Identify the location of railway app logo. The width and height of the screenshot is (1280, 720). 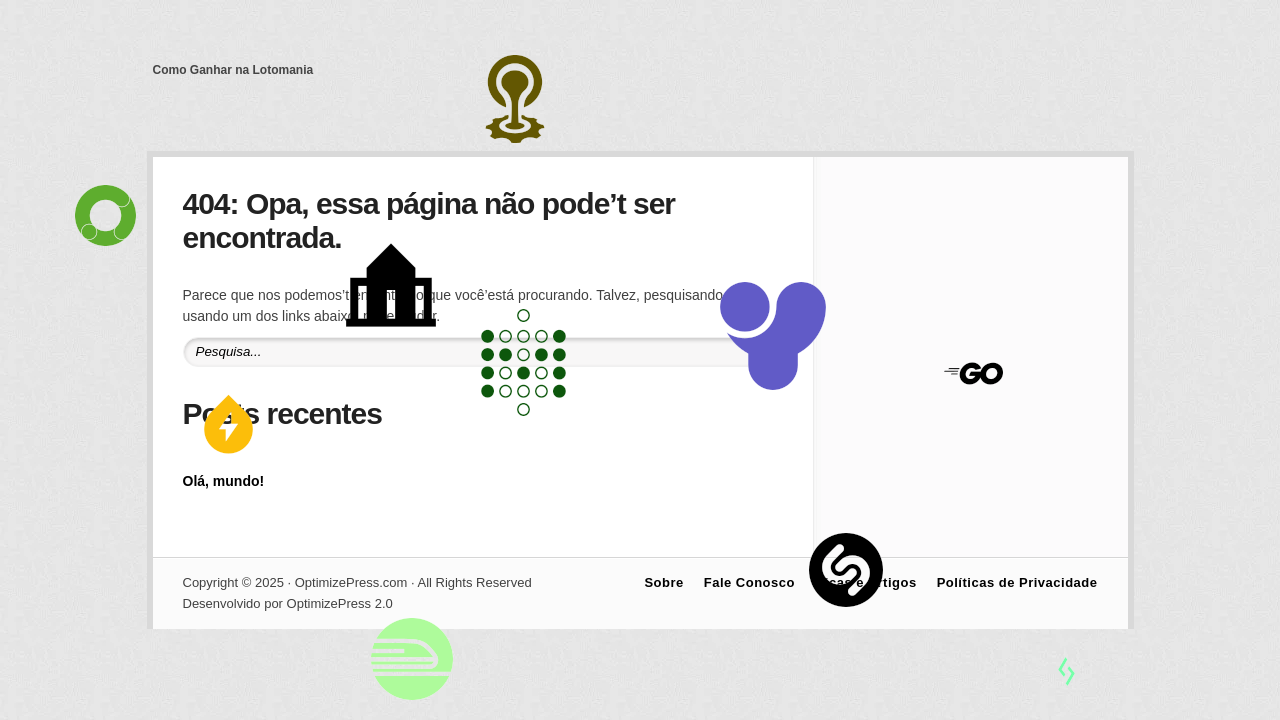
(412, 659).